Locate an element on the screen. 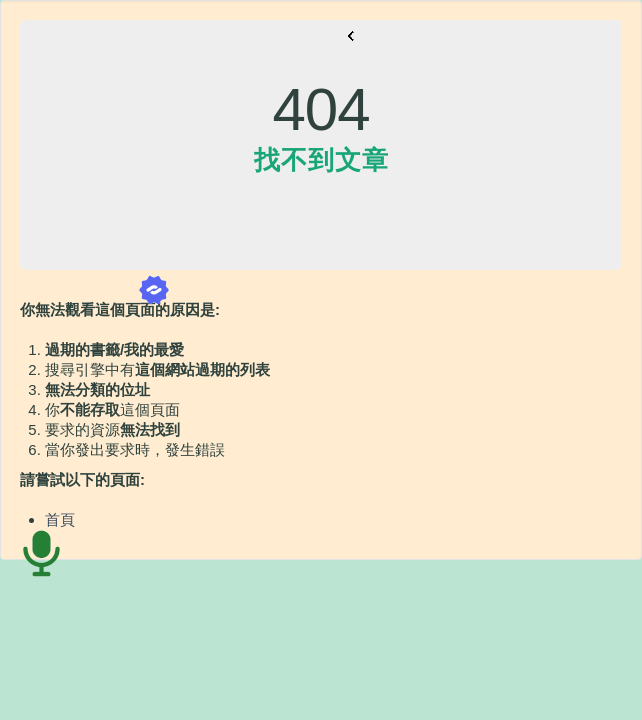  unmute your microphone is located at coordinates (41, 553).